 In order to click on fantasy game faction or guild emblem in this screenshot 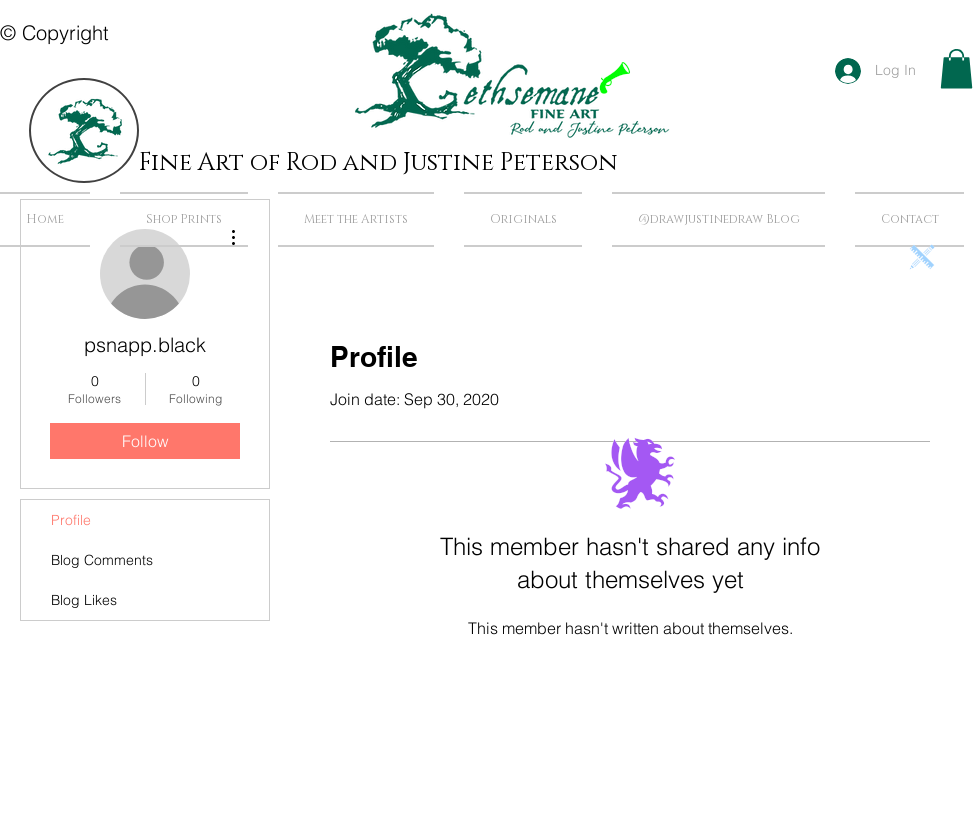, I will do `click(640, 473)`.